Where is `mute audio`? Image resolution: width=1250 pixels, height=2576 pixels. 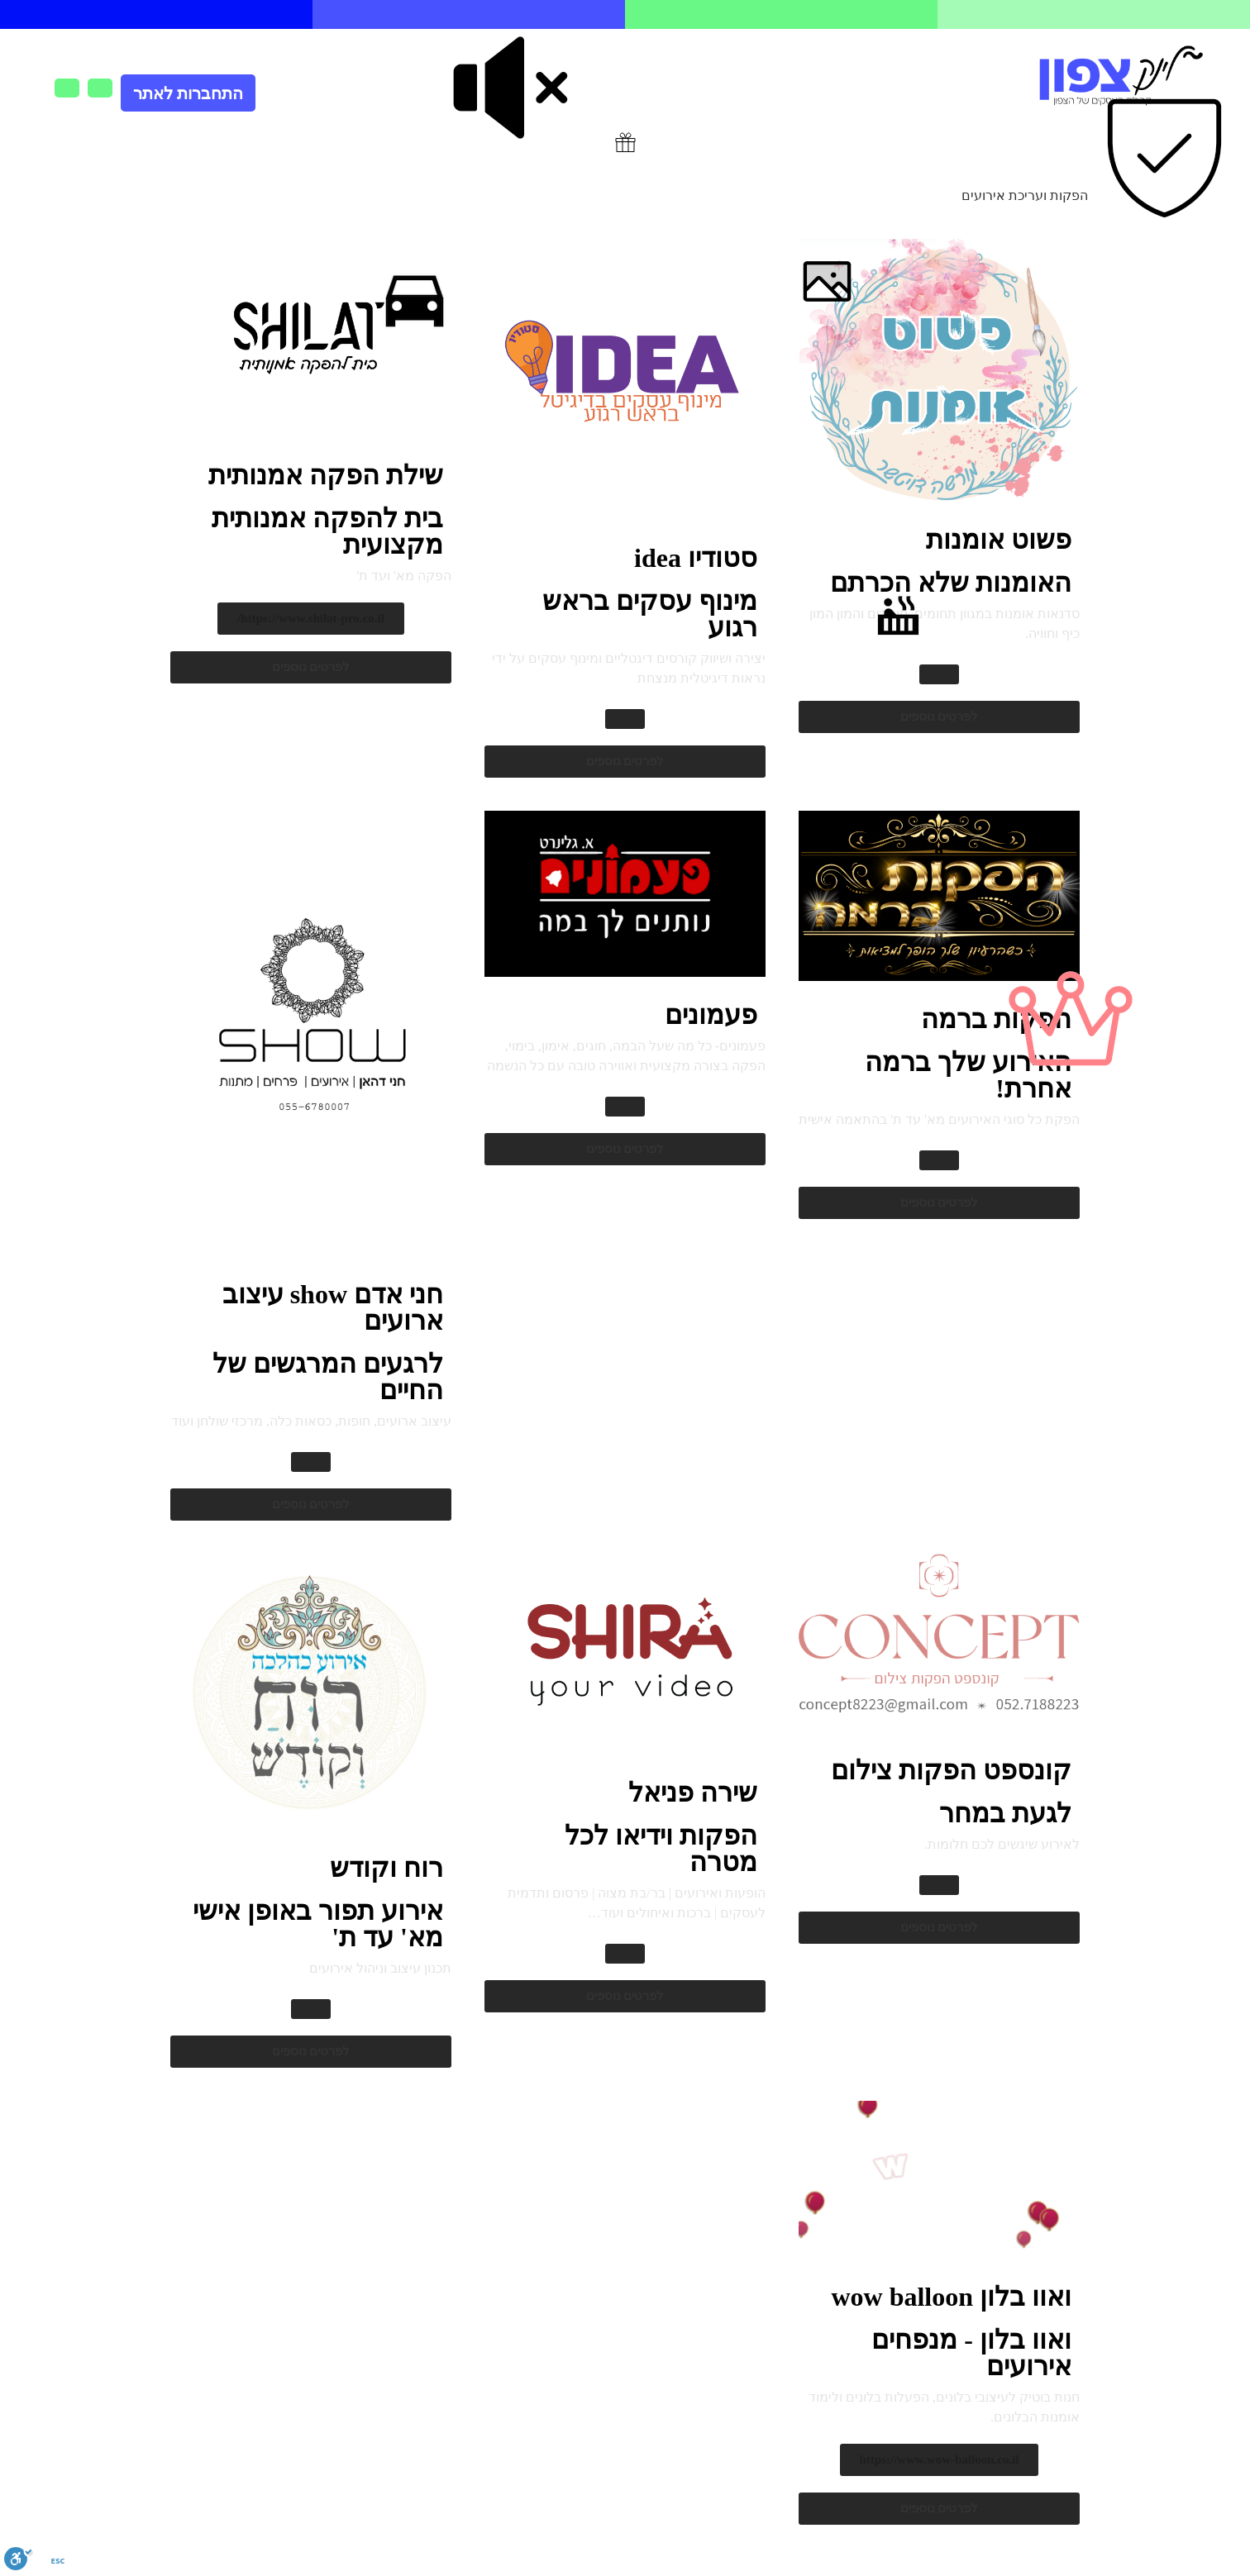 mute audio is located at coordinates (508, 88).